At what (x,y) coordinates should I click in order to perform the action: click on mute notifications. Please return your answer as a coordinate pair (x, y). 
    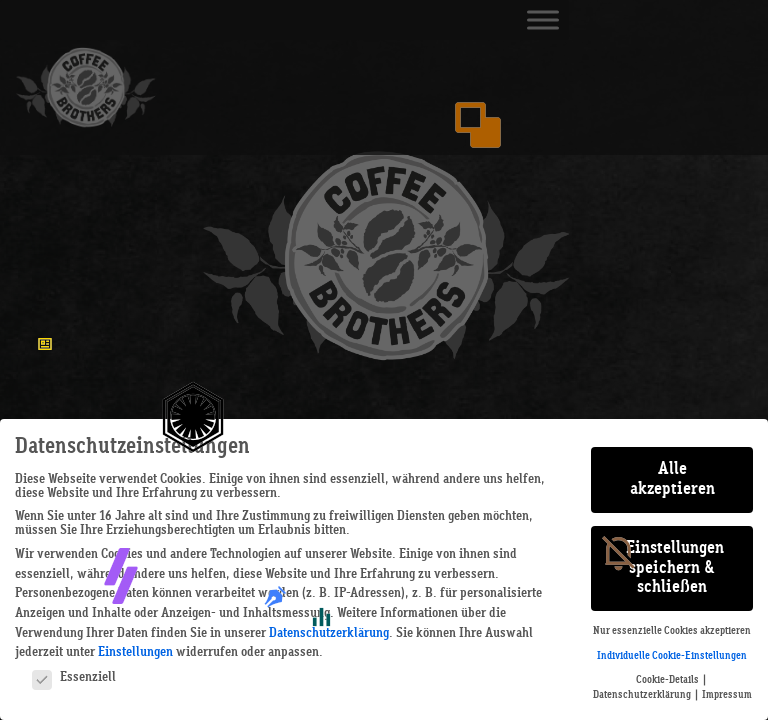
    Looking at the image, I should click on (618, 552).